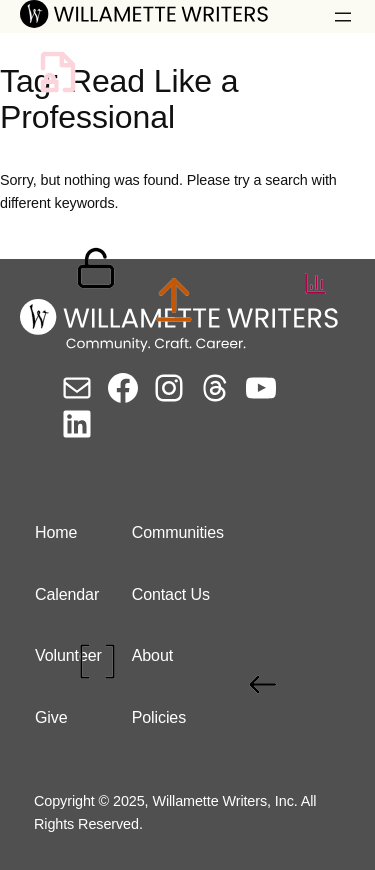 Image resolution: width=375 pixels, height=870 pixels. I want to click on insert or edit code brackets, so click(97, 661).